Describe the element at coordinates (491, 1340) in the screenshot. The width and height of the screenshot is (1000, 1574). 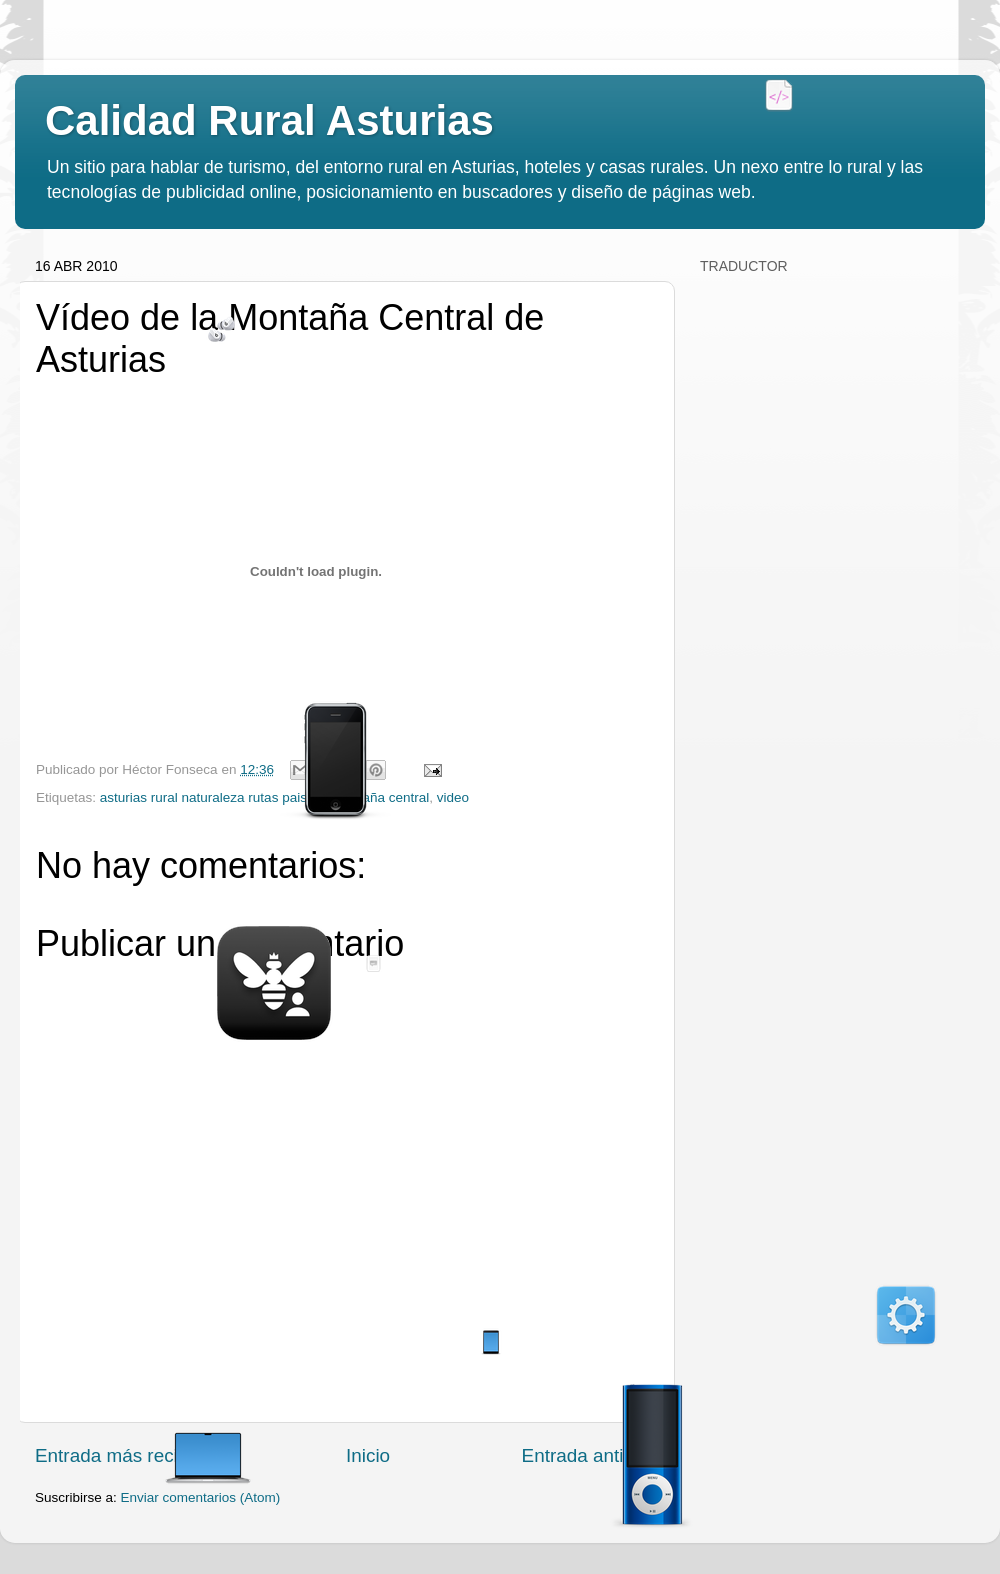
I see `iPad Mini 3 device icon in system settings` at that location.